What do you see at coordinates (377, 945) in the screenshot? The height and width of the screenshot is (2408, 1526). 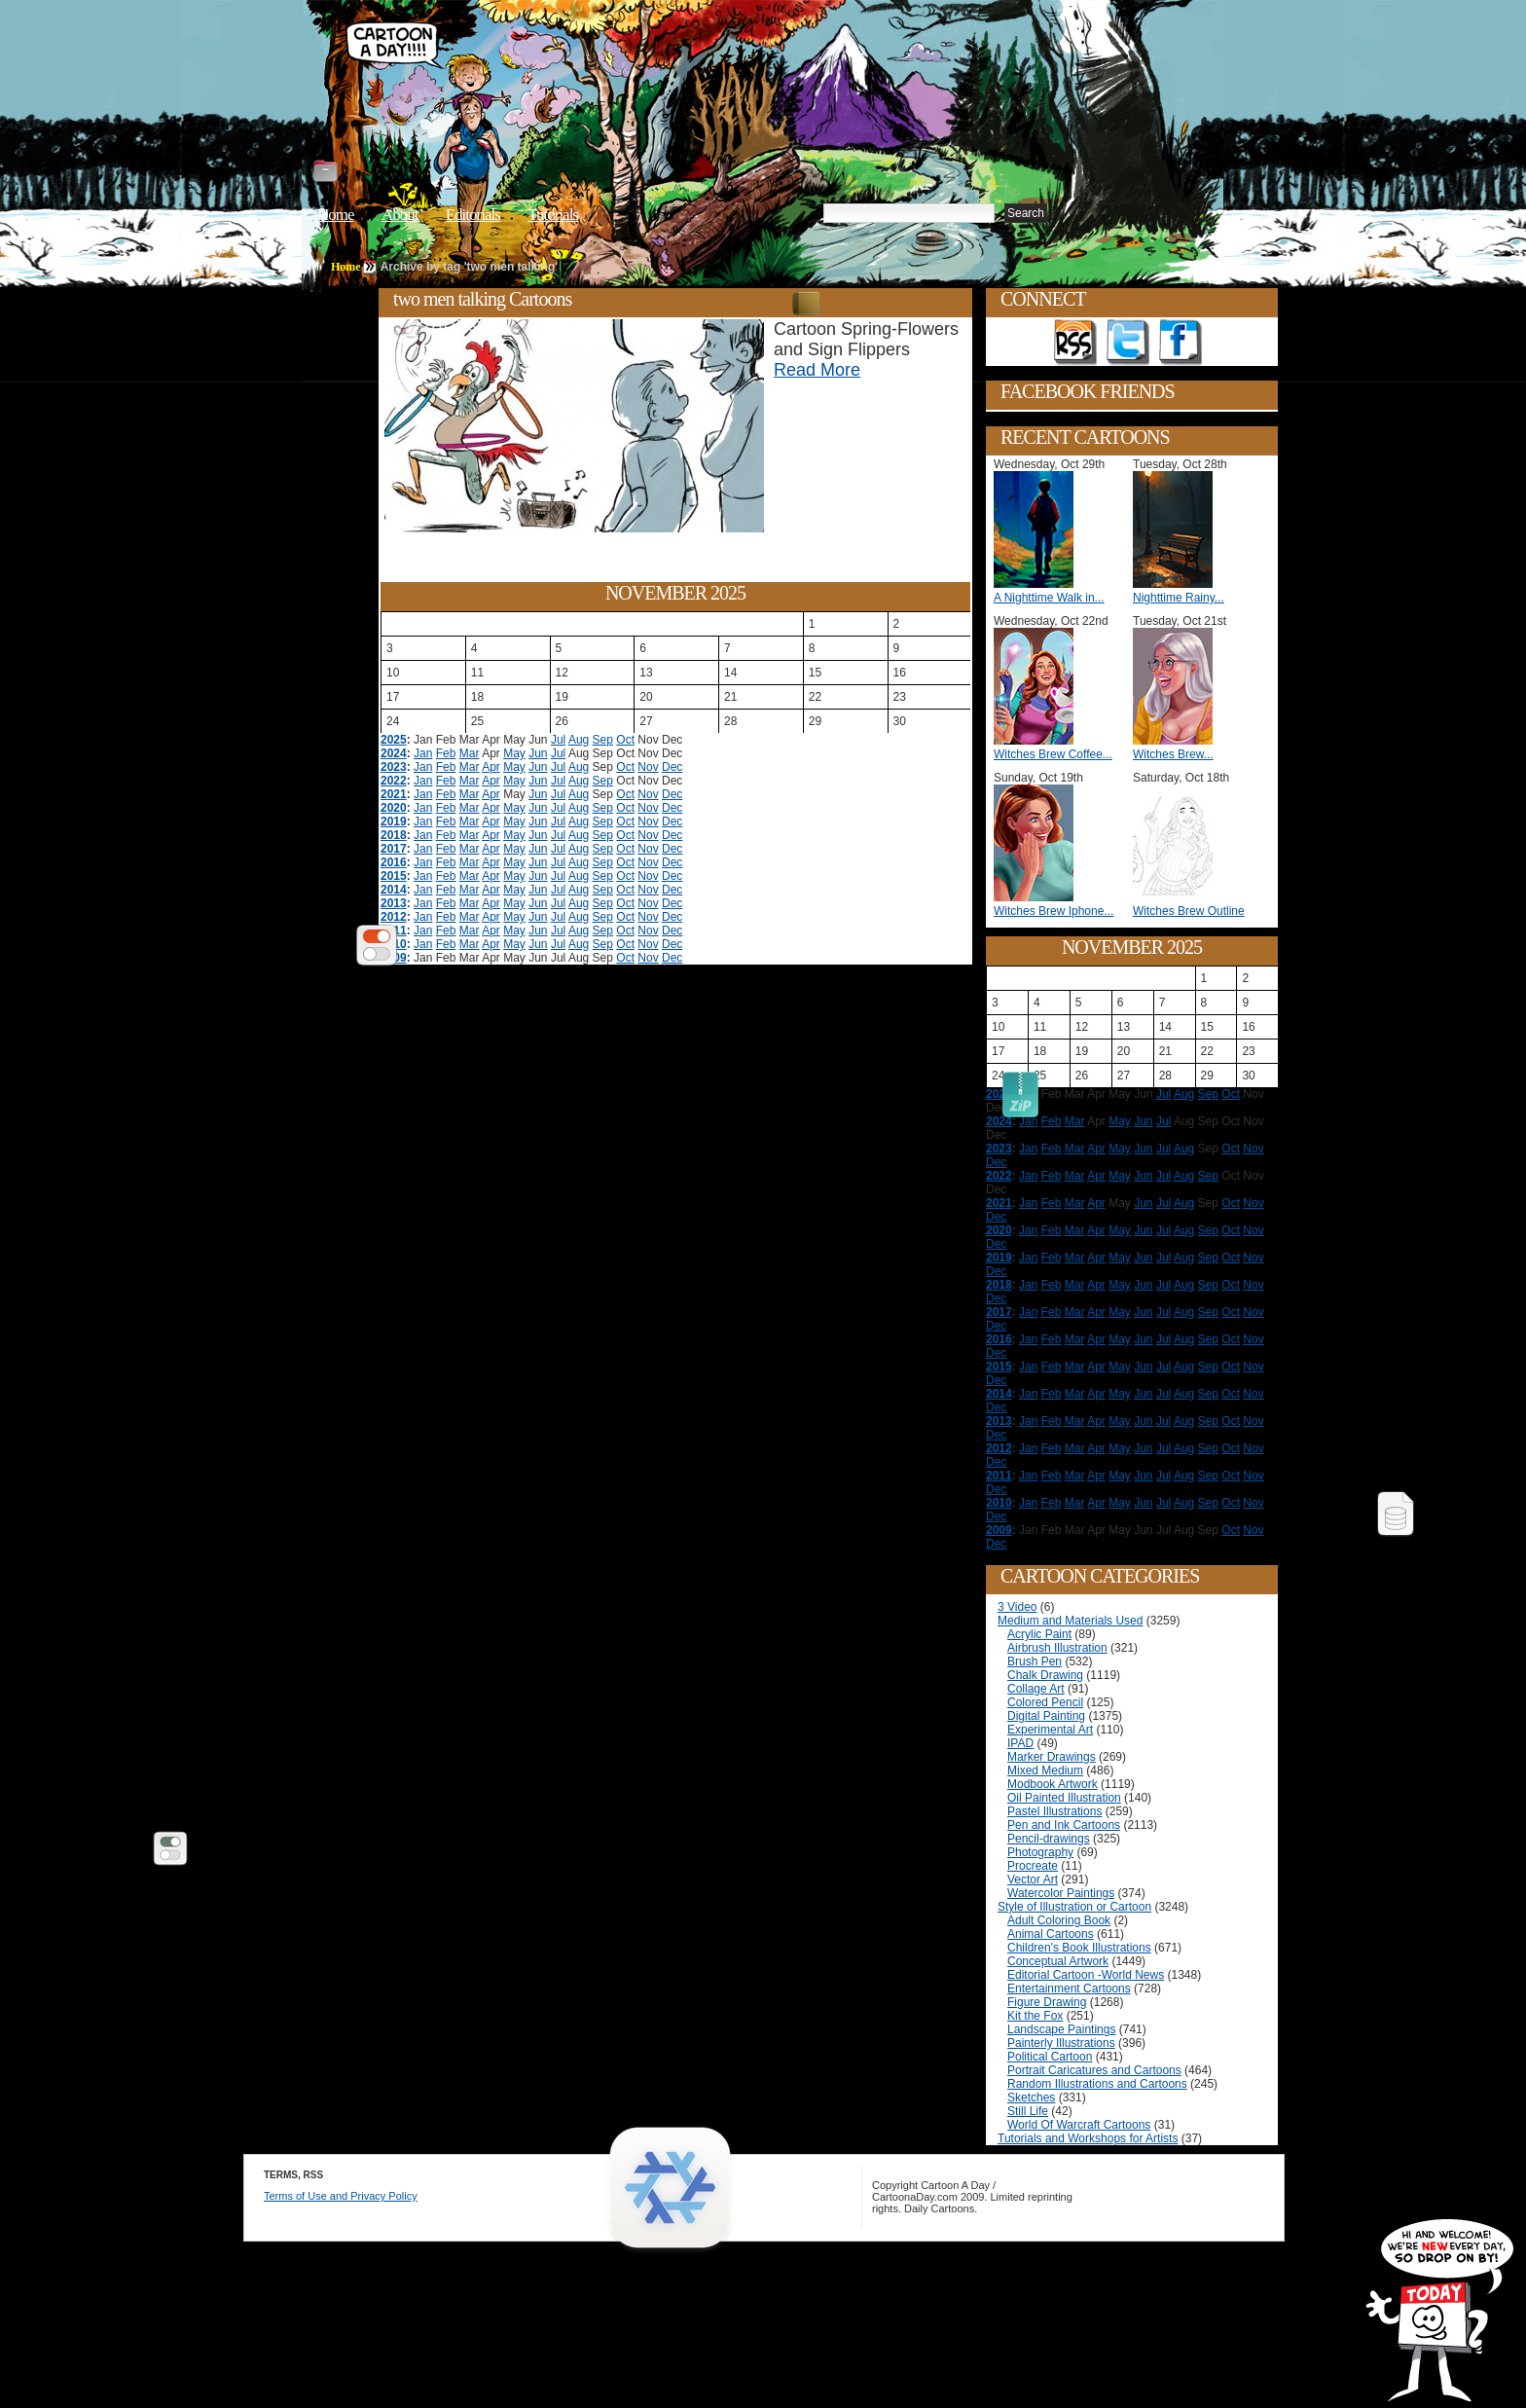 I see `open unity tweak tool settings` at bounding box center [377, 945].